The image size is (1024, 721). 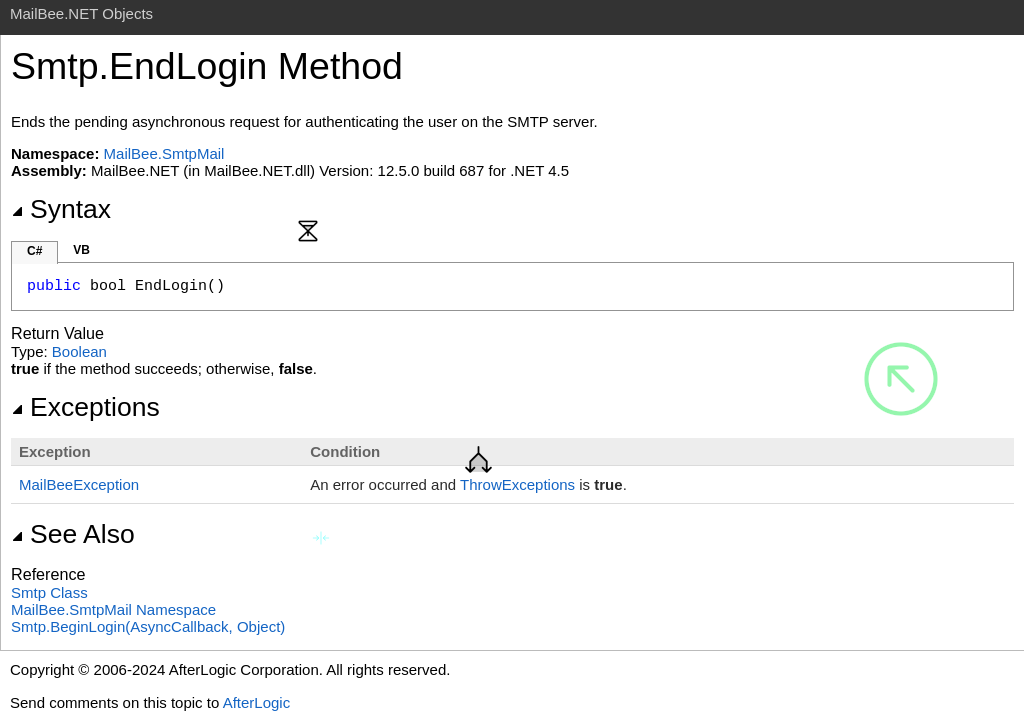 What do you see at coordinates (321, 538) in the screenshot?
I see `collapse or compress content horizontally` at bounding box center [321, 538].